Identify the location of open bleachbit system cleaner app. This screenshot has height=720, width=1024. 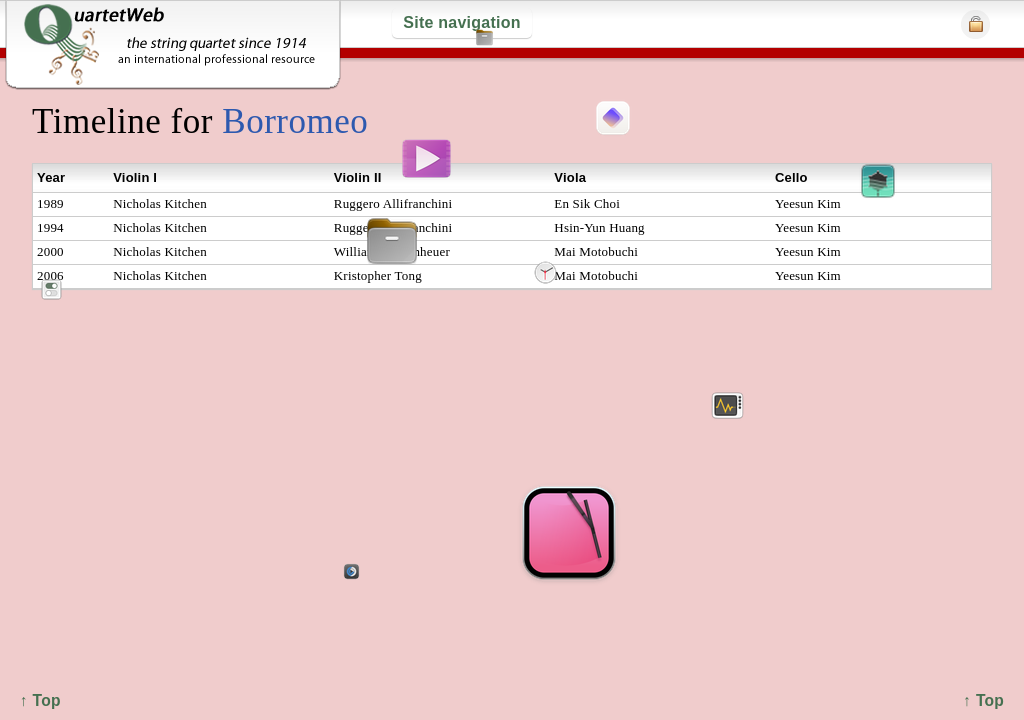
(569, 533).